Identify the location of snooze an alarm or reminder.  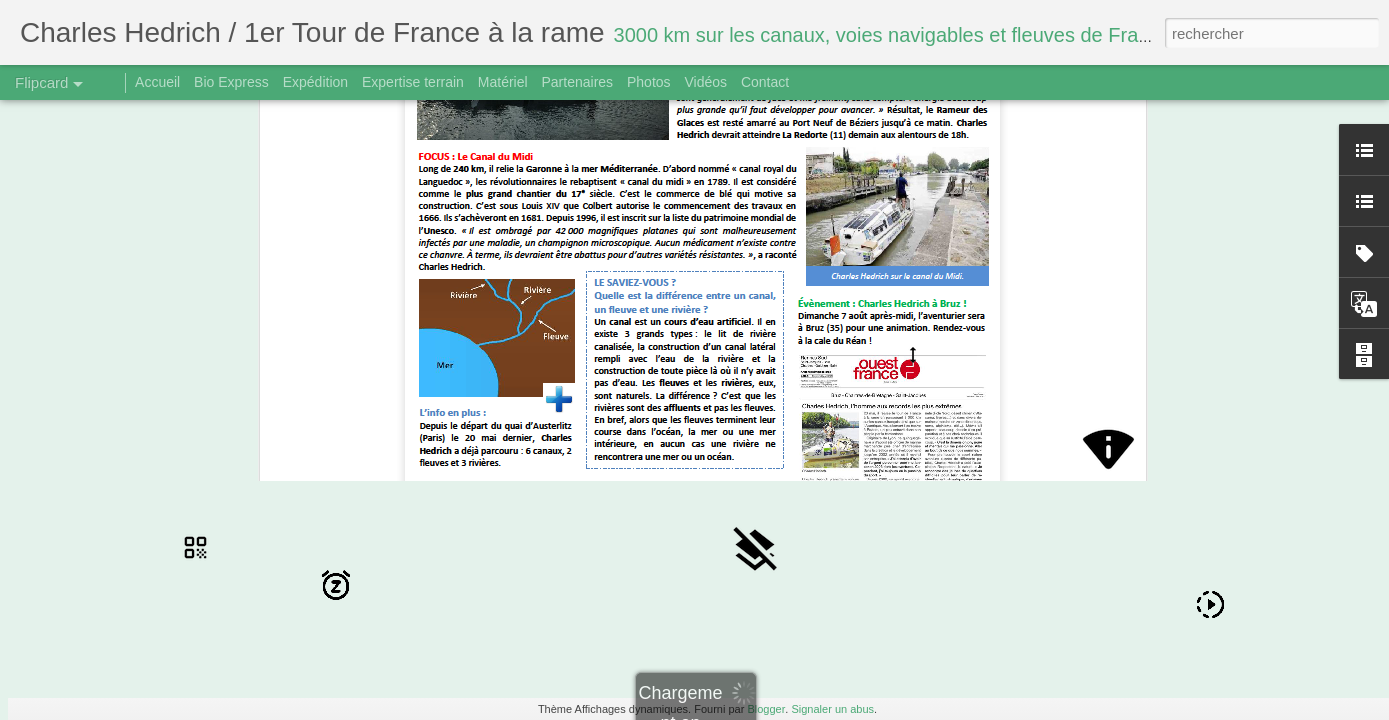
(336, 585).